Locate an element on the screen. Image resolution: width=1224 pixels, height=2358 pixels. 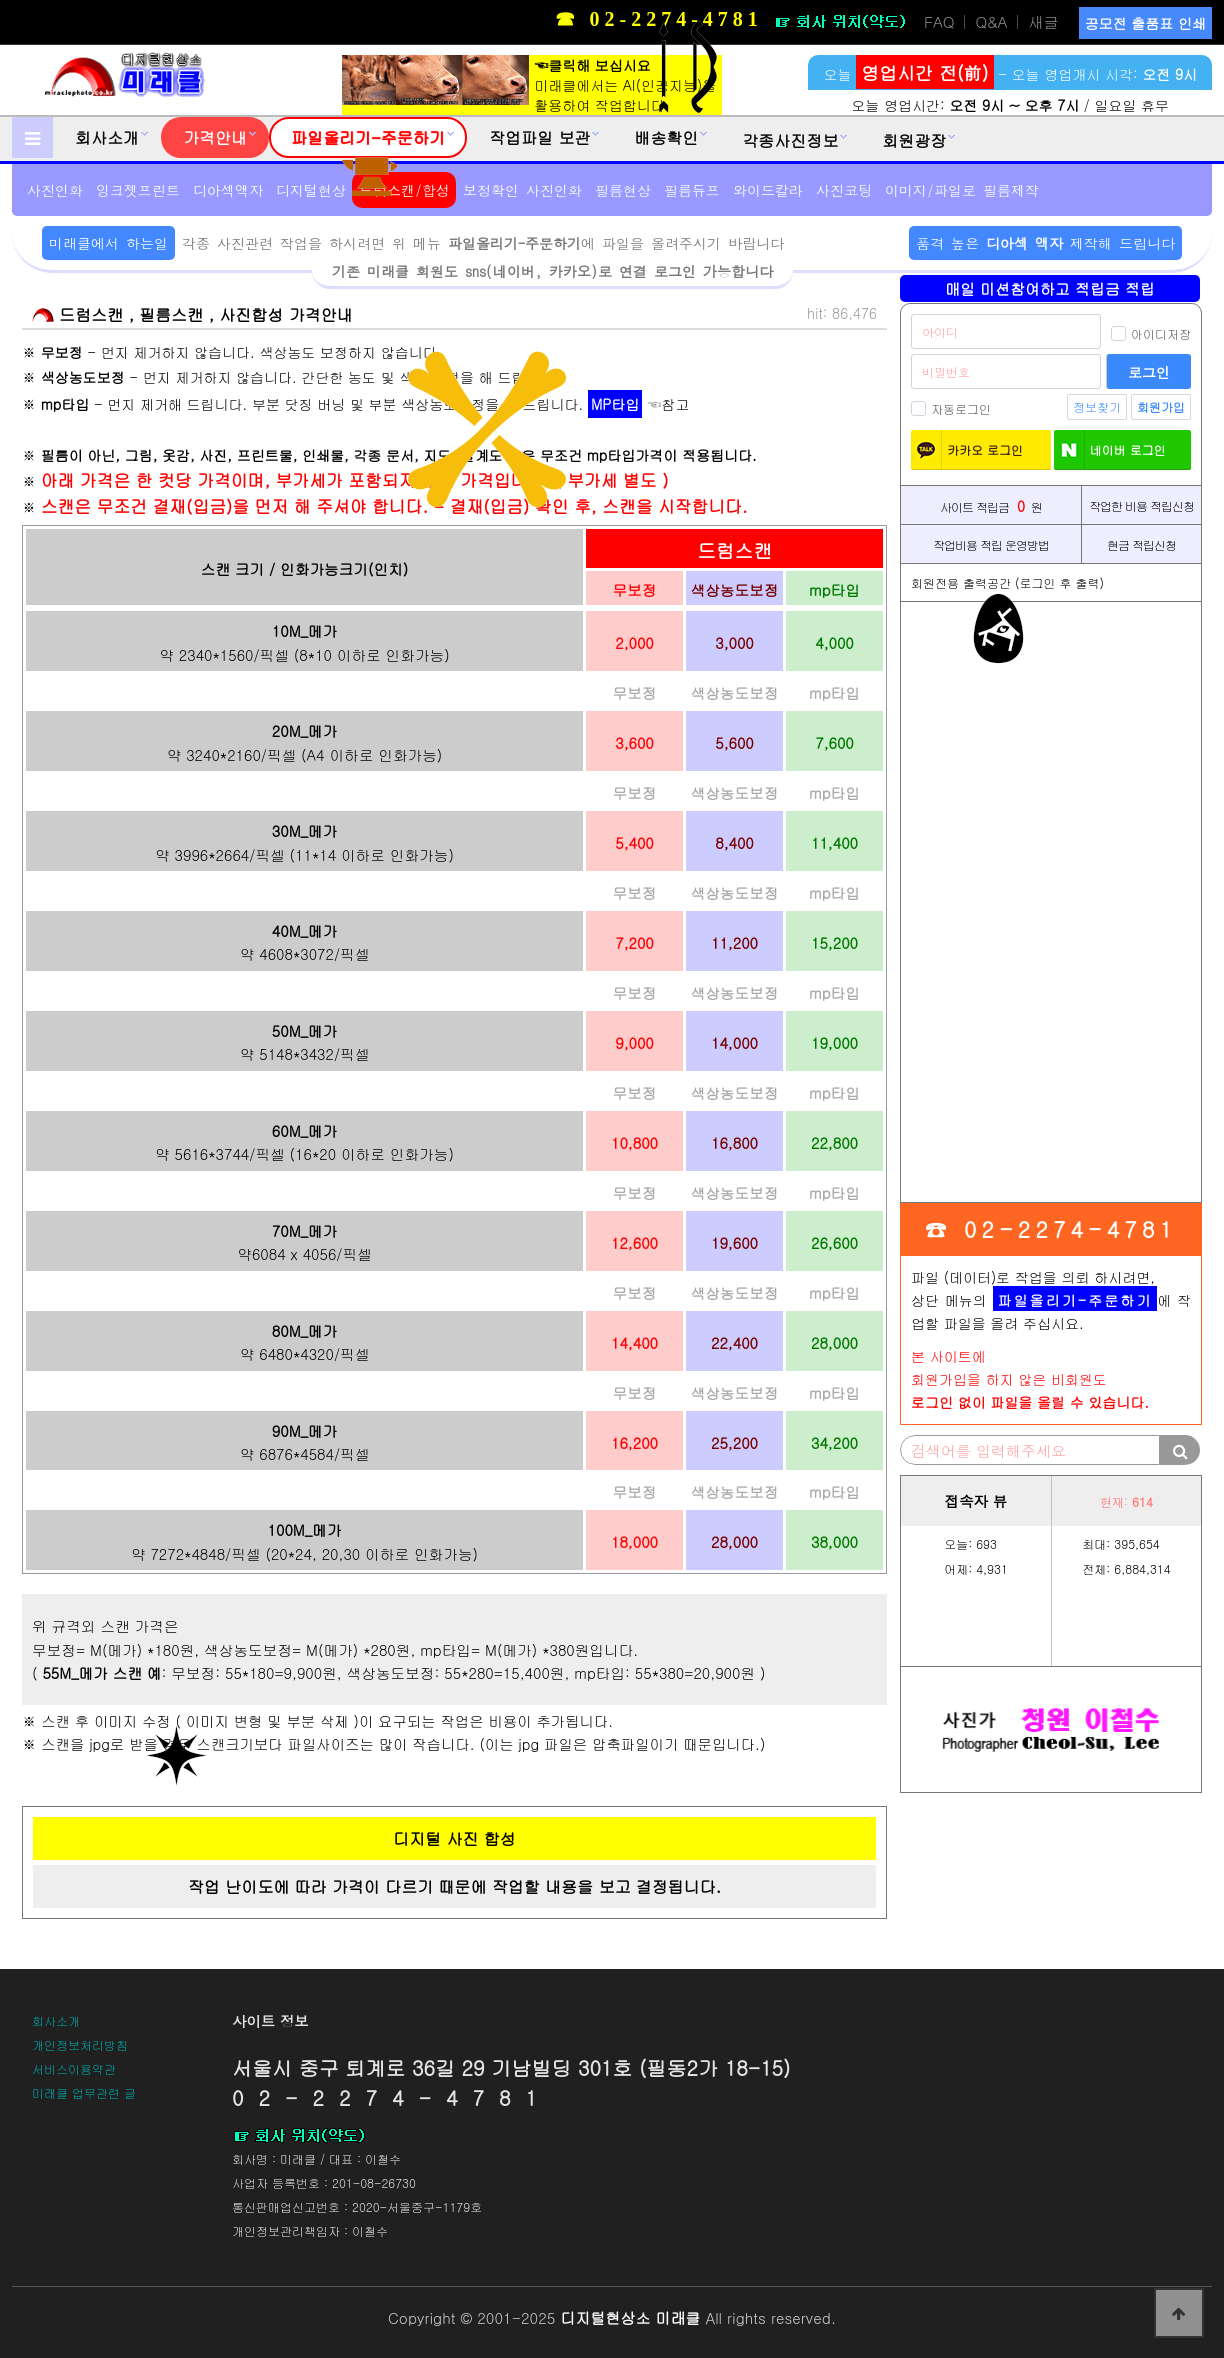
access archery or ranged combat skills is located at coordinates (684, 67).